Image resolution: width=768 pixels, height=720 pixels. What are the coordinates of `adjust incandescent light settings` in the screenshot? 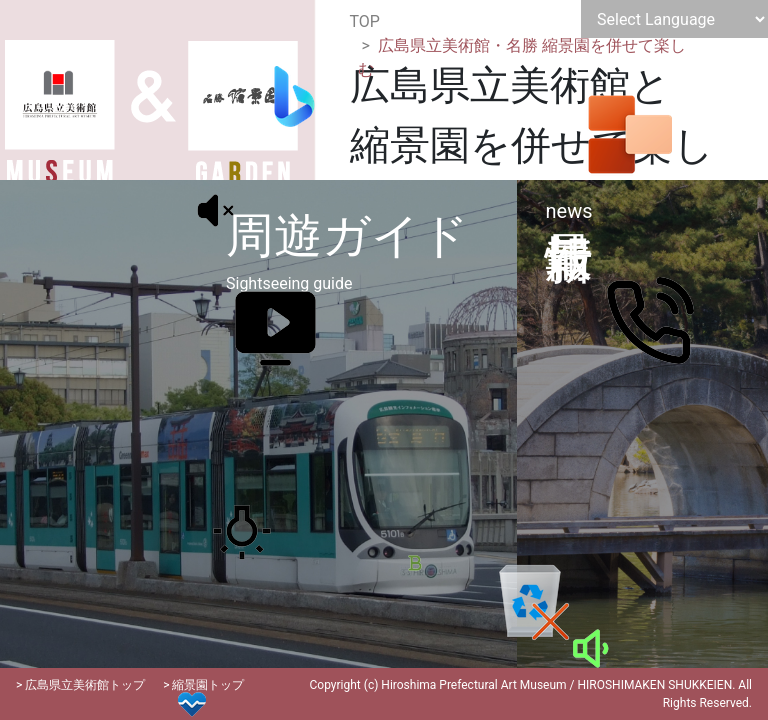 It's located at (242, 531).